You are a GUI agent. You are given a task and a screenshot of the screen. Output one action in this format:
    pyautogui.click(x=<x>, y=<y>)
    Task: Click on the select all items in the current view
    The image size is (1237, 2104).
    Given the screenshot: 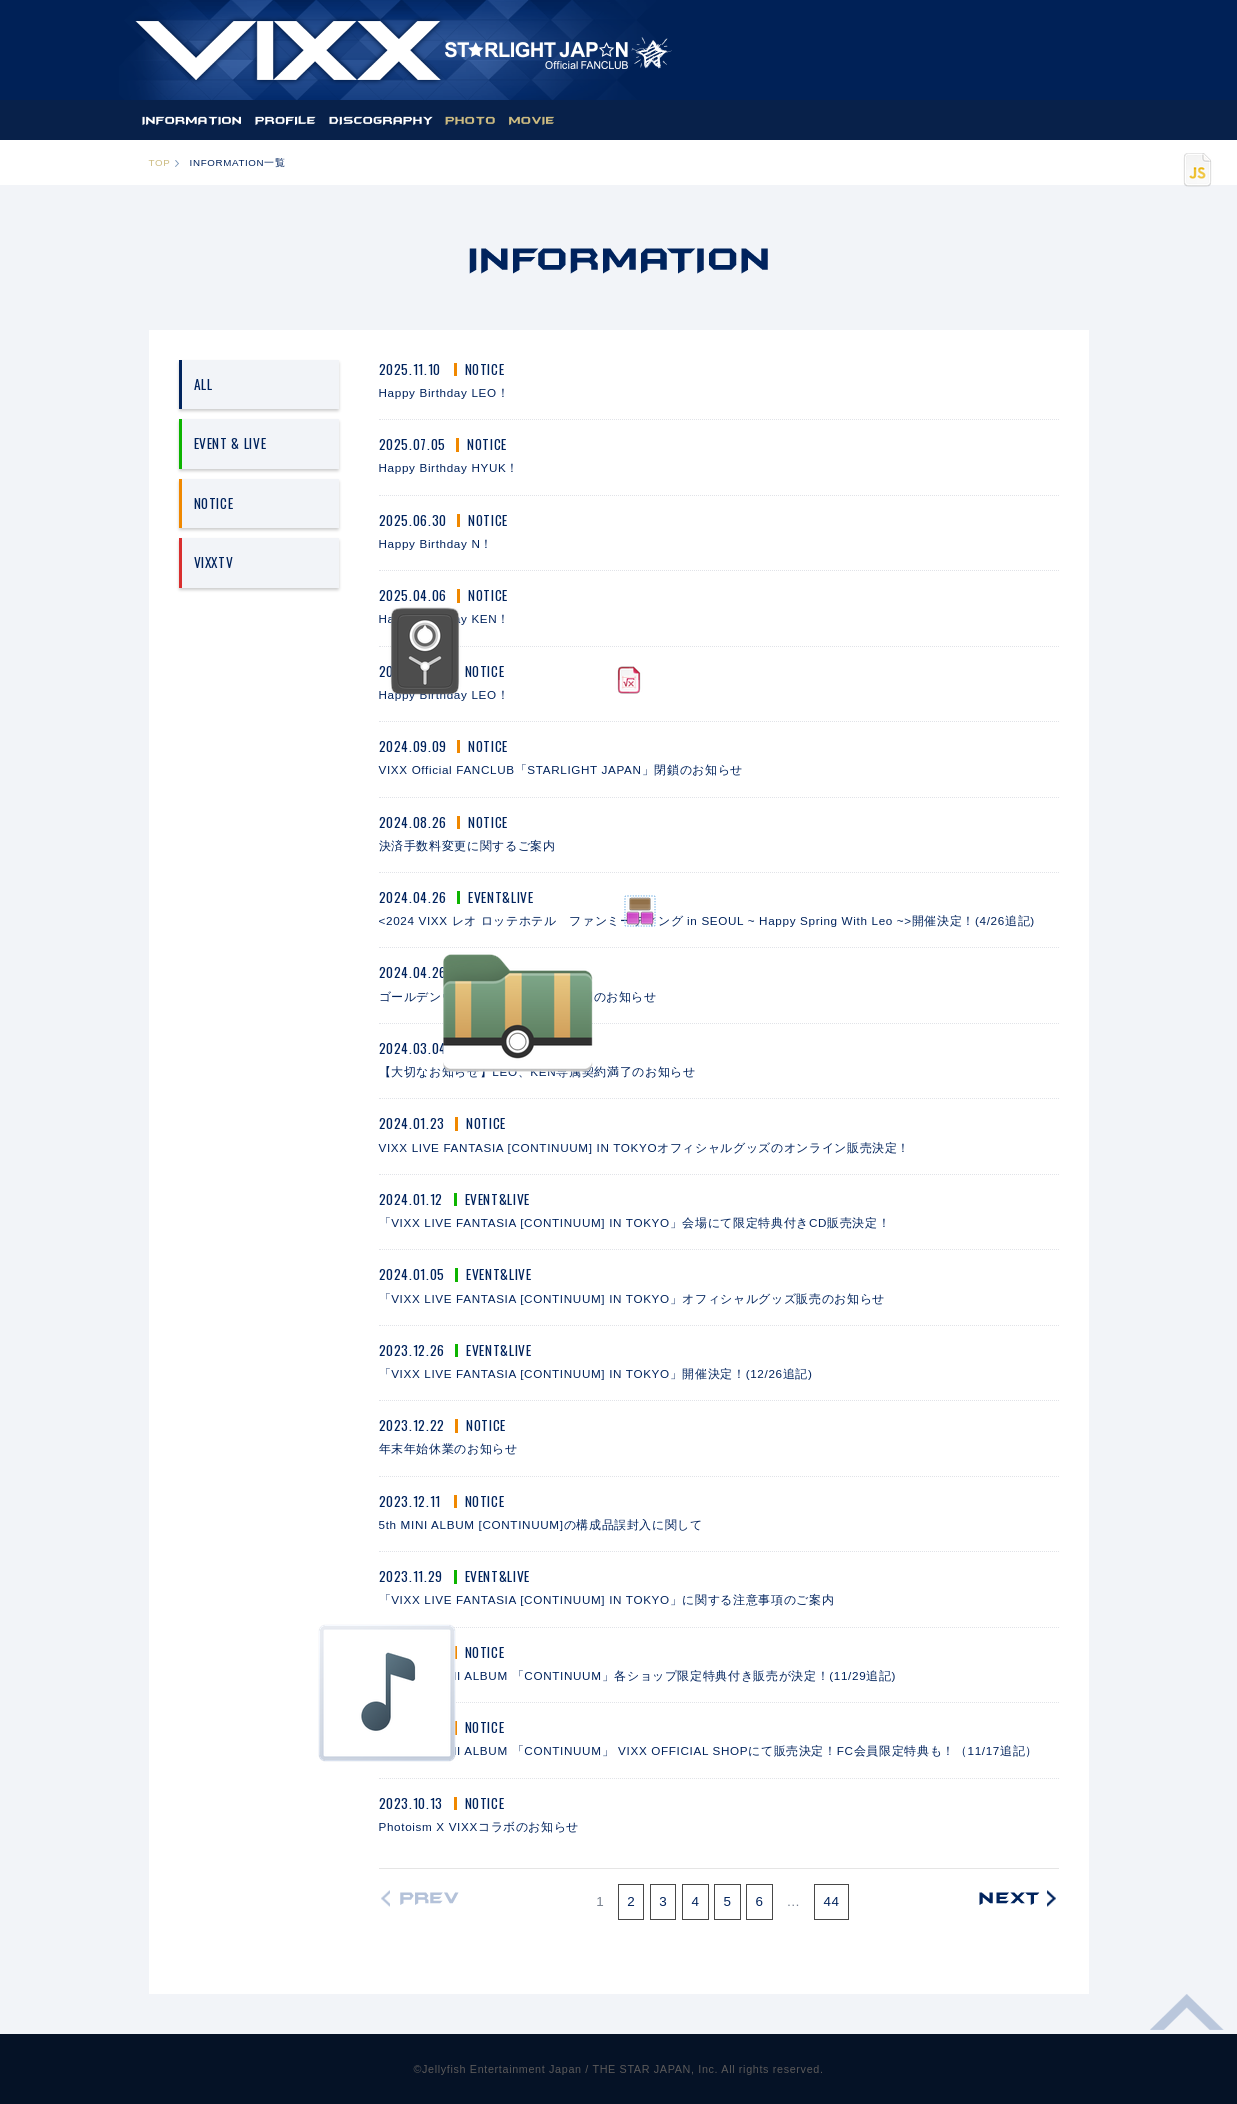 What is the action you would take?
    pyautogui.click(x=640, y=911)
    